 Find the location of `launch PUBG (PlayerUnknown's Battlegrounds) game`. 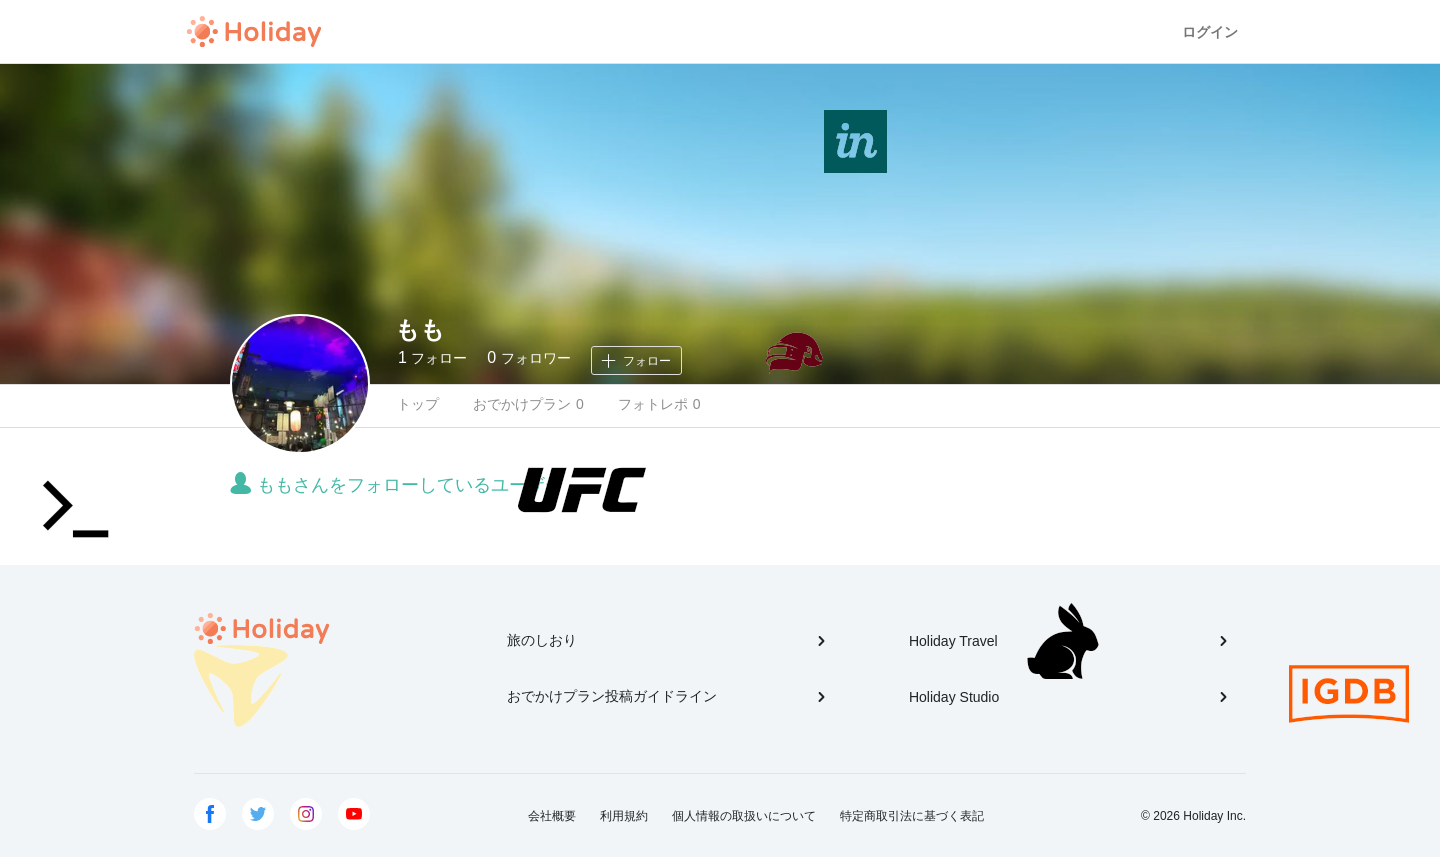

launch PUBG (PlayerUnknown's Battlegrounds) game is located at coordinates (794, 353).